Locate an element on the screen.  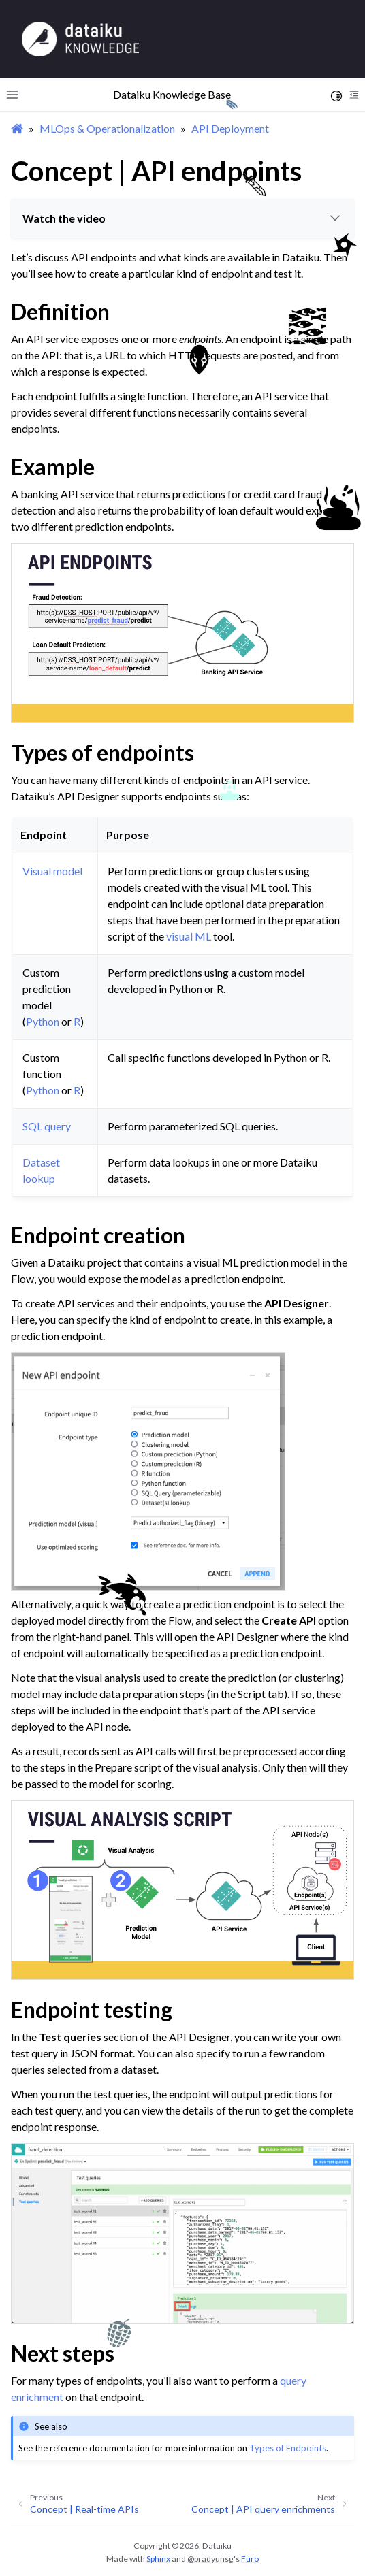
activate spin attack or special ability is located at coordinates (345, 245).